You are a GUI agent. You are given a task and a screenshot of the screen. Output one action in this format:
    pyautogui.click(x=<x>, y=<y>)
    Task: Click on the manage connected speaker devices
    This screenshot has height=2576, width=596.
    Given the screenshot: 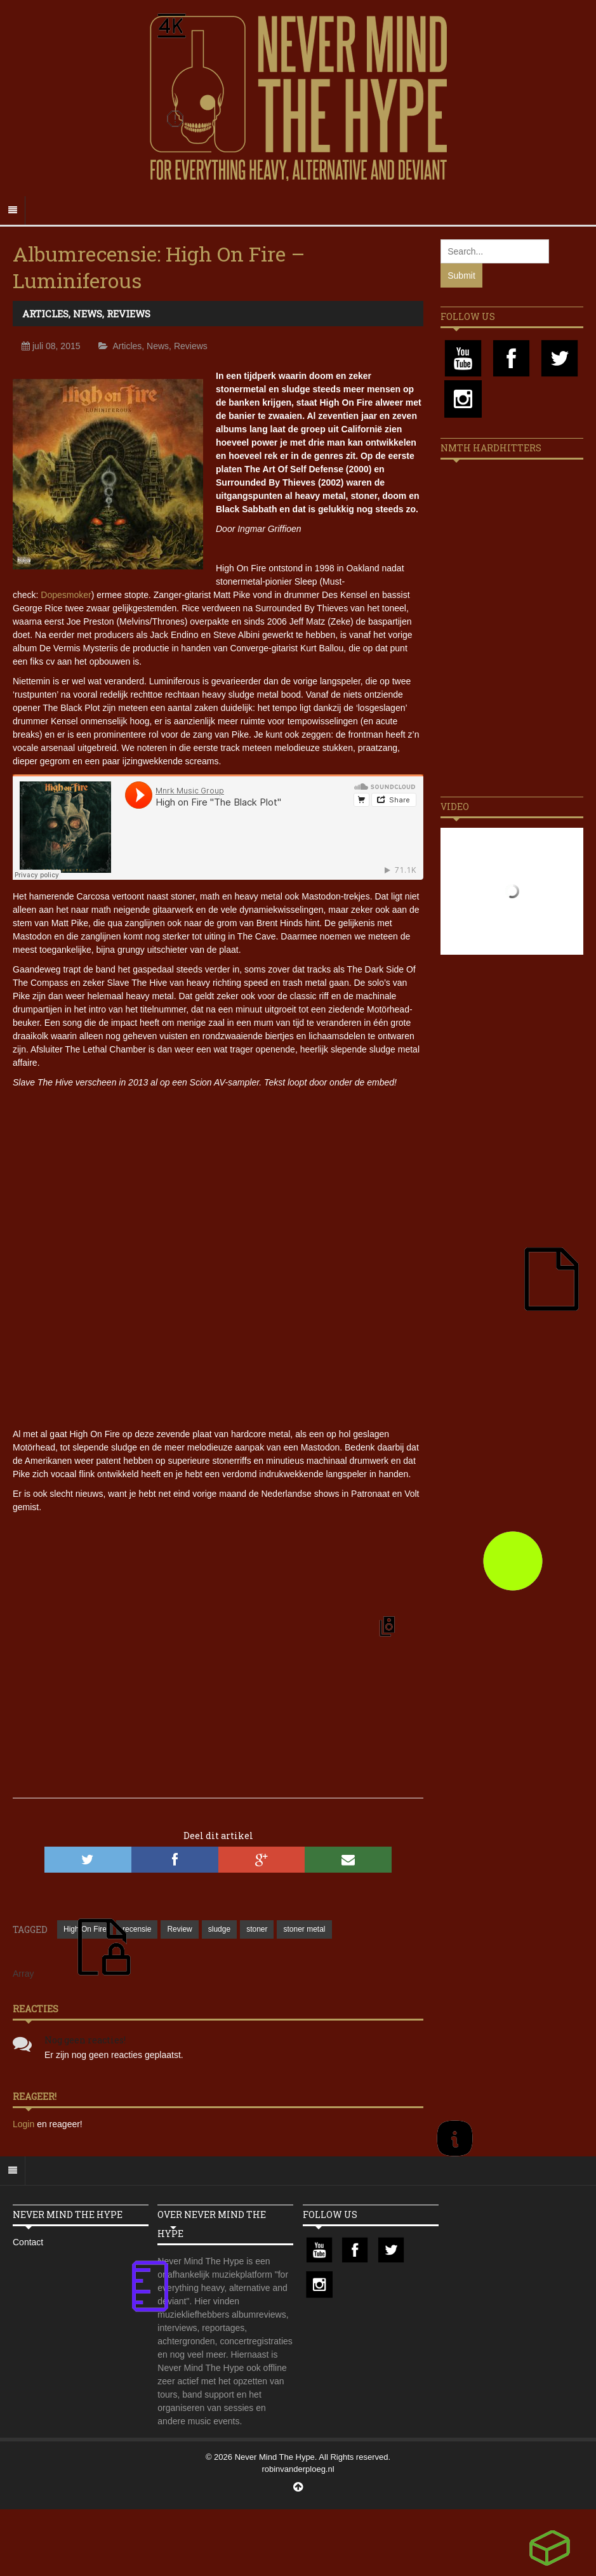 What is the action you would take?
    pyautogui.click(x=387, y=1626)
    